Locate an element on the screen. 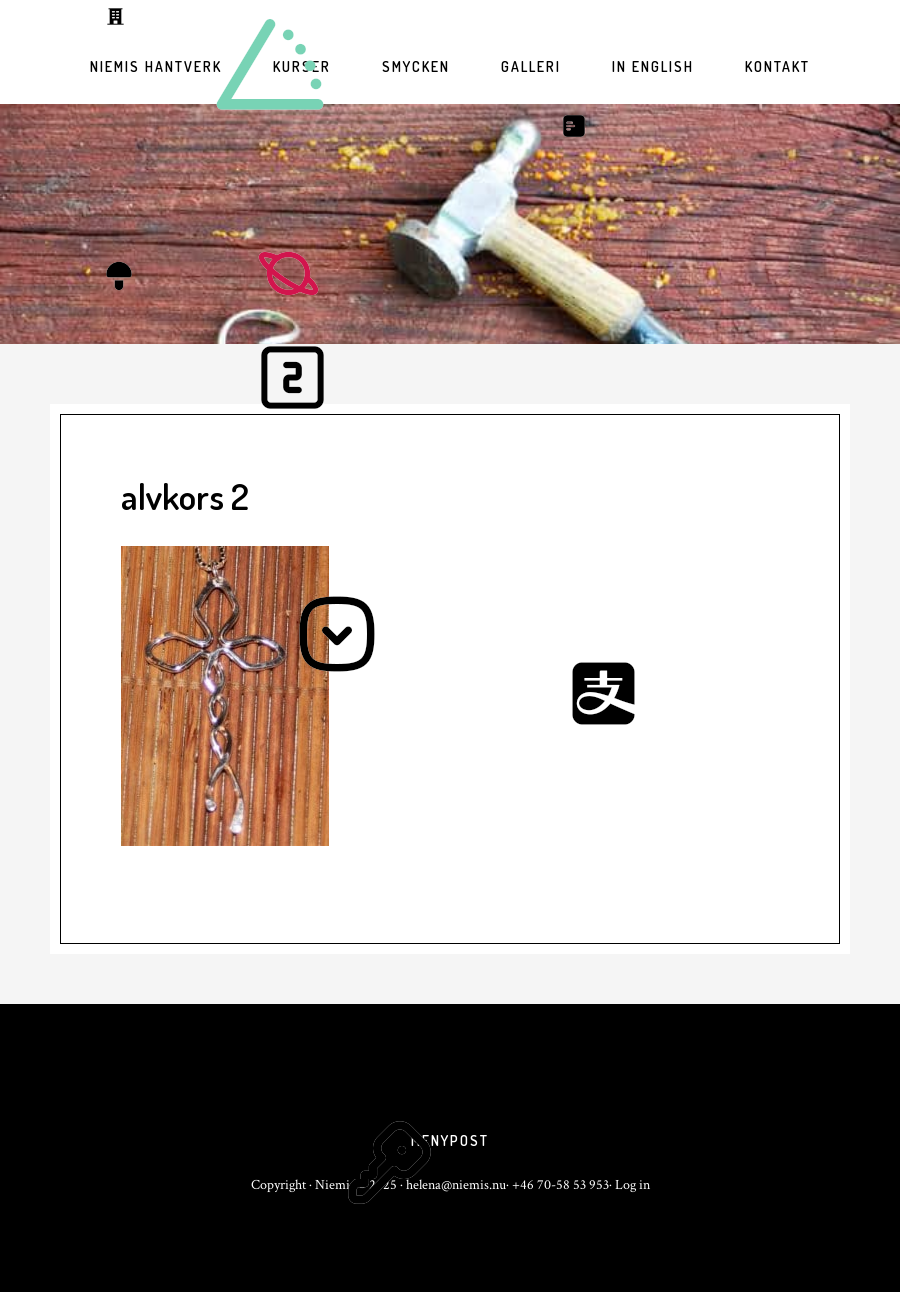 Image resolution: width=900 pixels, height=1292 pixels. pay with Alipay is located at coordinates (603, 693).